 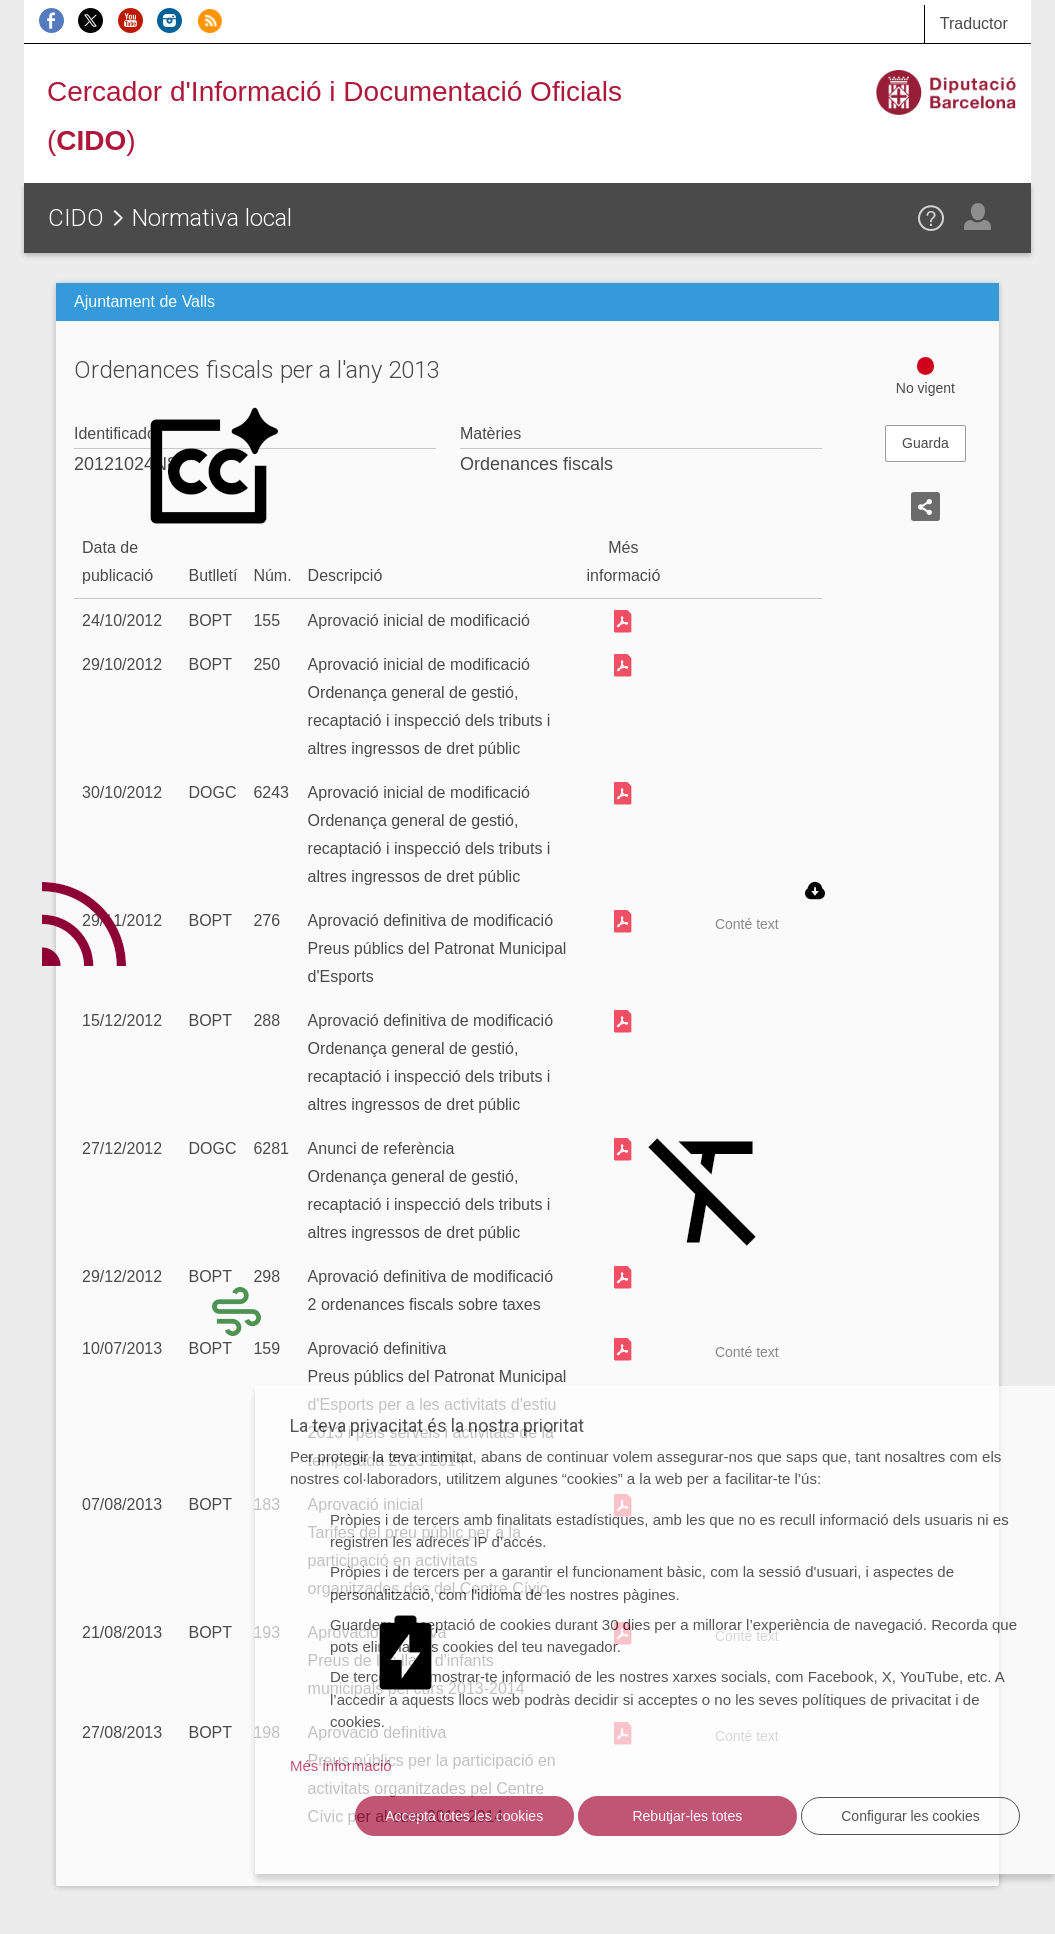 What do you see at coordinates (405, 1652) in the screenshot?
I see `battery charging status indicator` at bounding box center [405, 1652].